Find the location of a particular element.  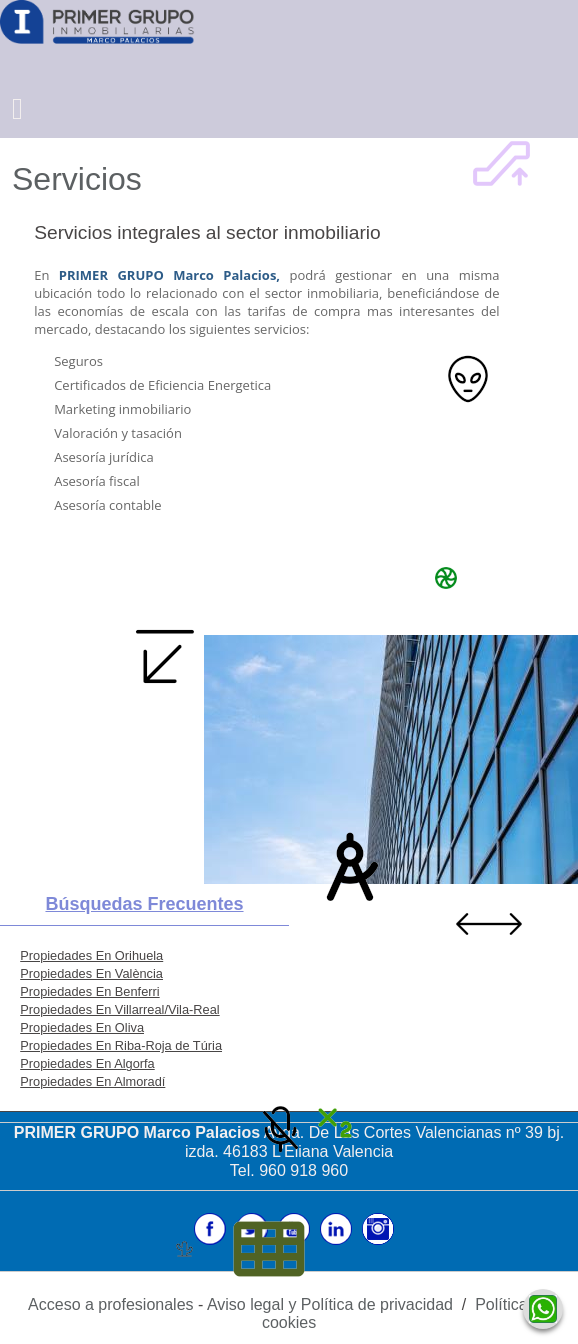

mute your microphone is located at coordinates (280, 1128).